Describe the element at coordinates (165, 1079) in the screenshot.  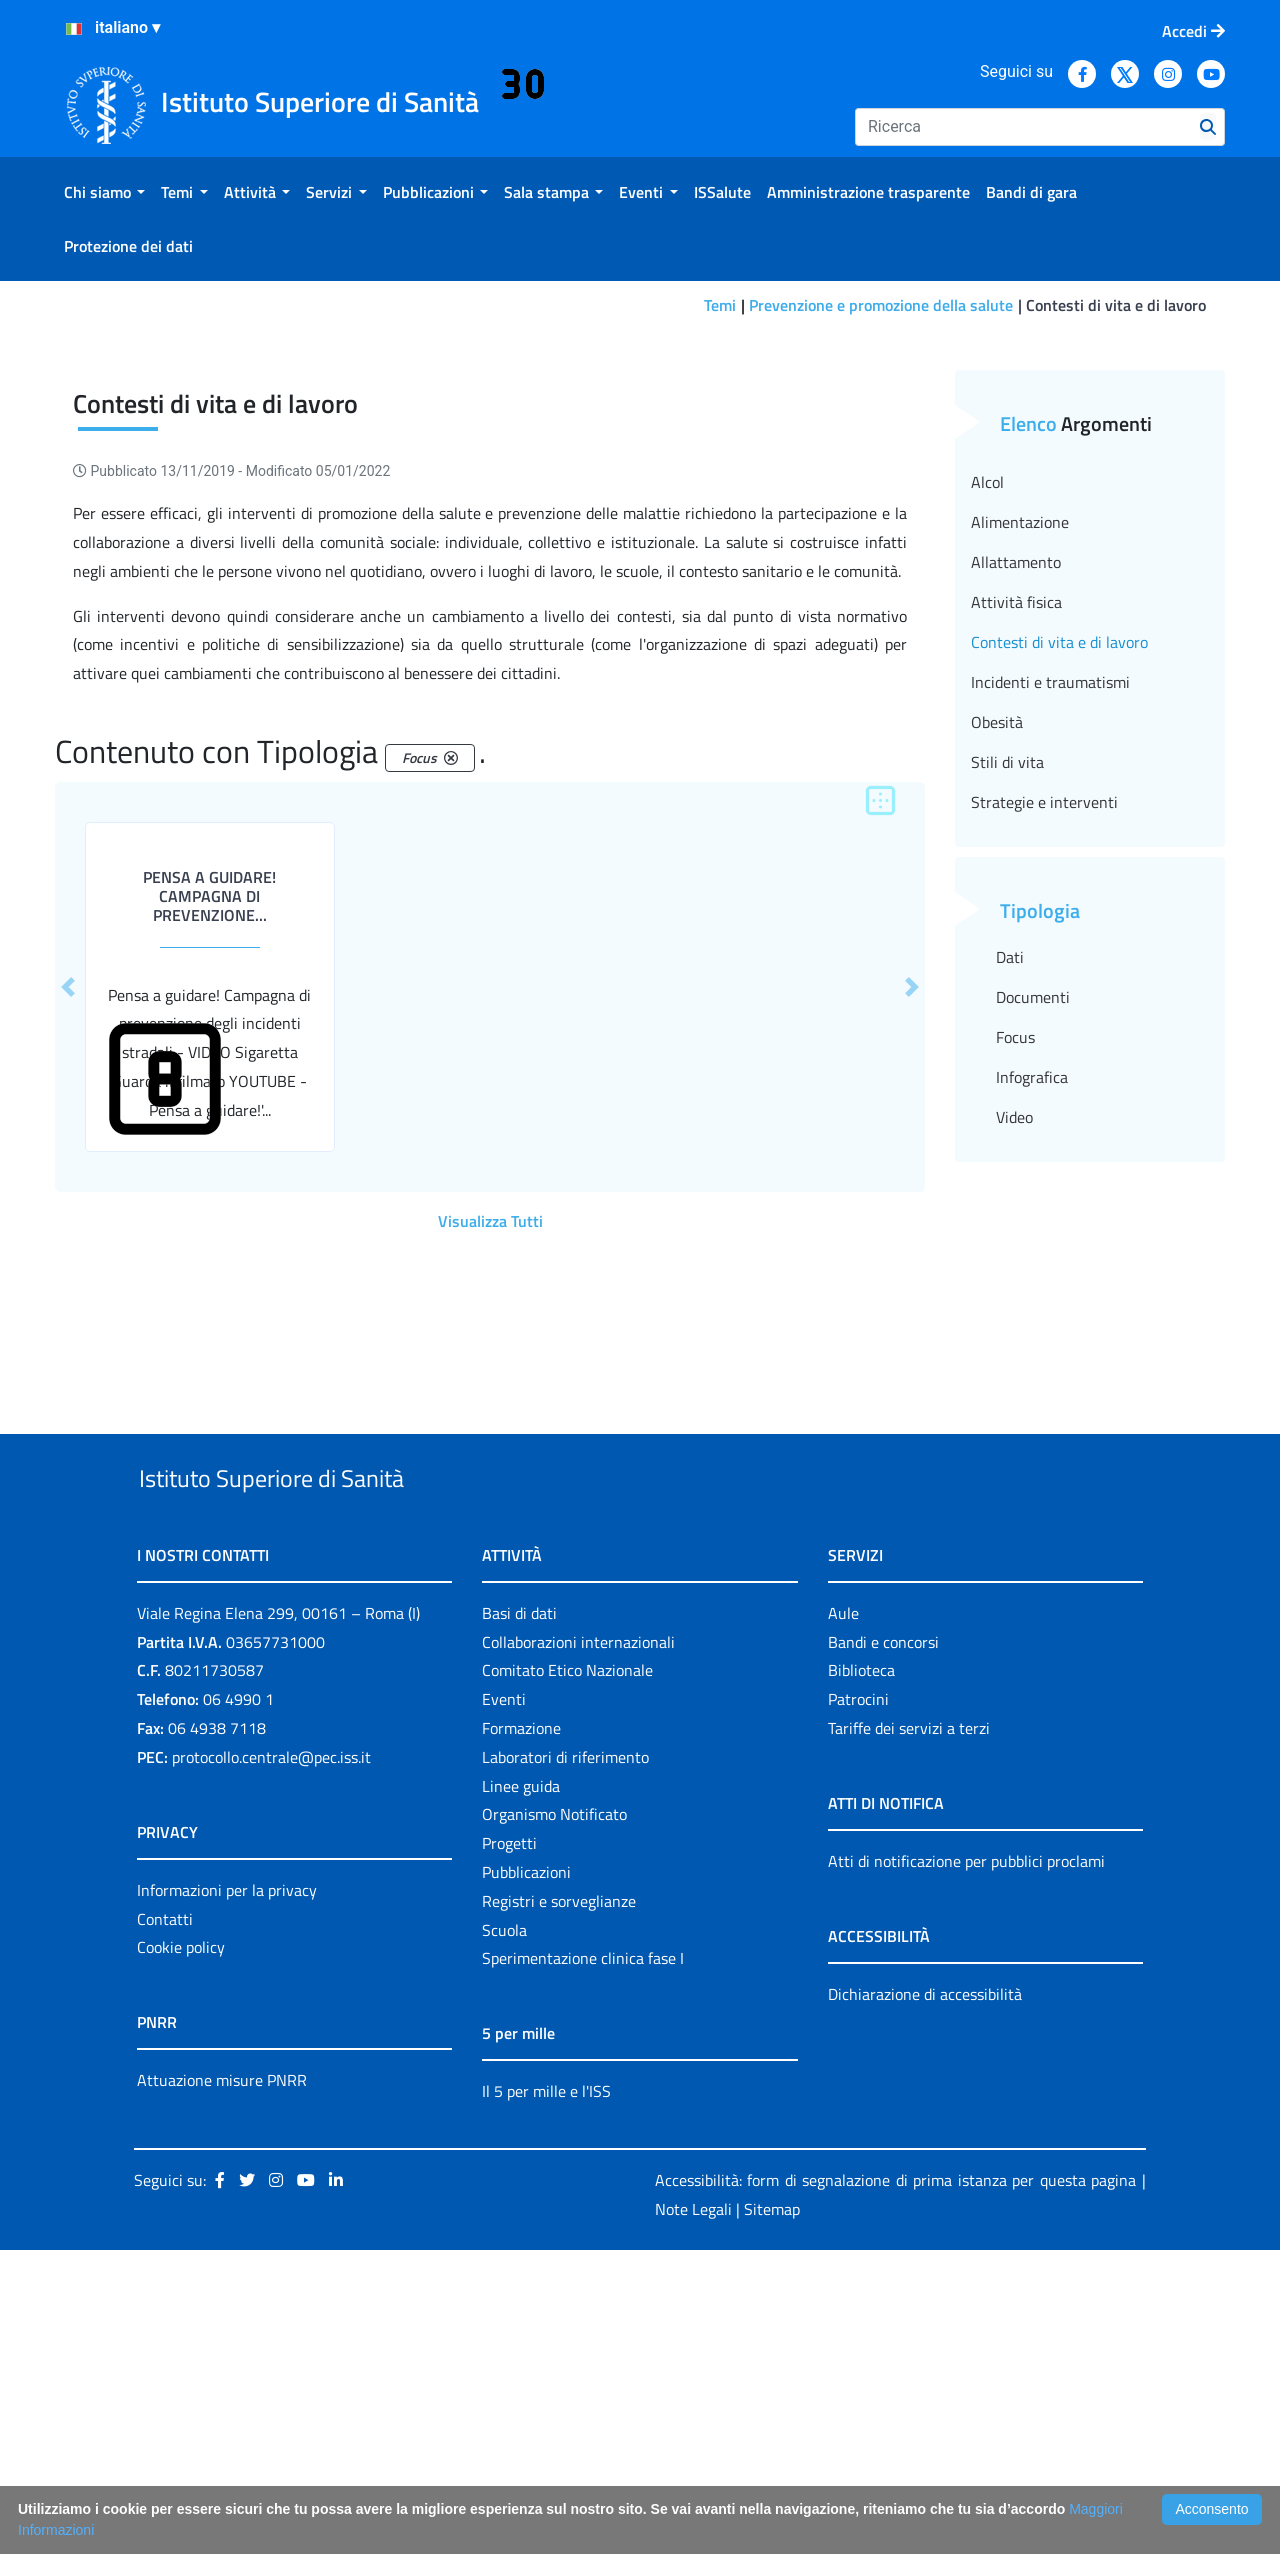
I see `select item number 8 from a list` at that location.